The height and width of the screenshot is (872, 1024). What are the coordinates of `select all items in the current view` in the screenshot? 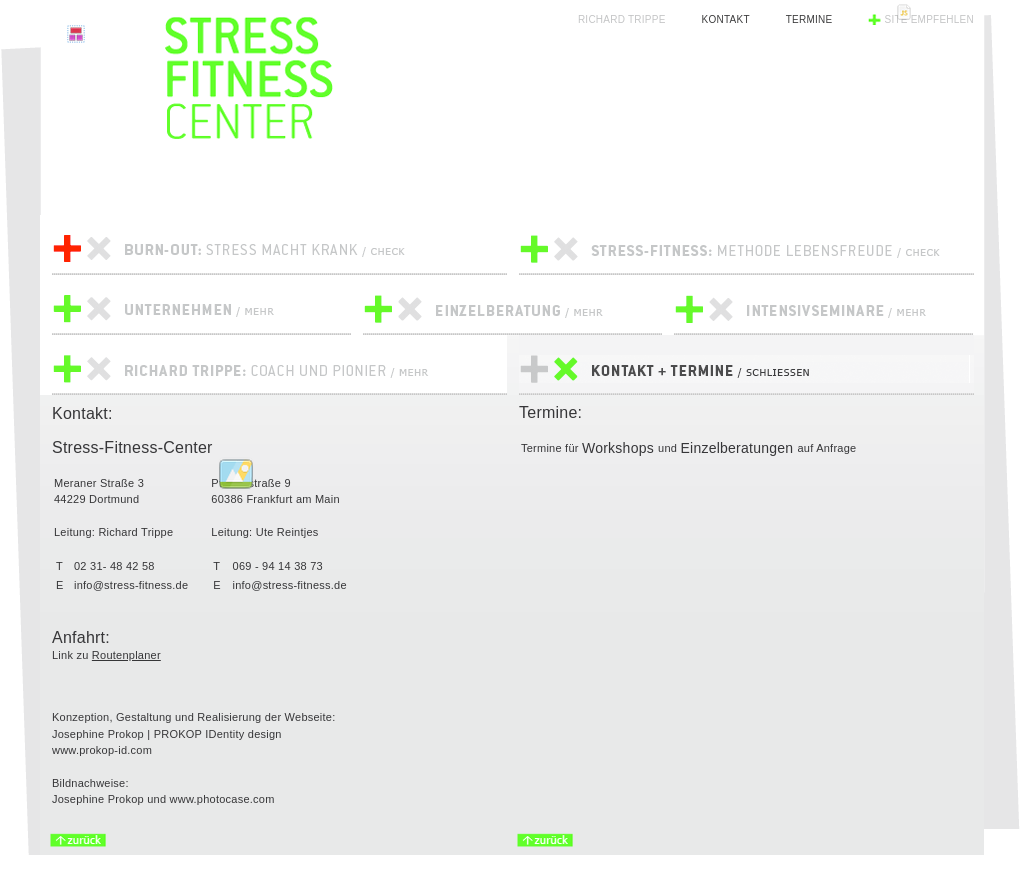 It's located at (76, 34).